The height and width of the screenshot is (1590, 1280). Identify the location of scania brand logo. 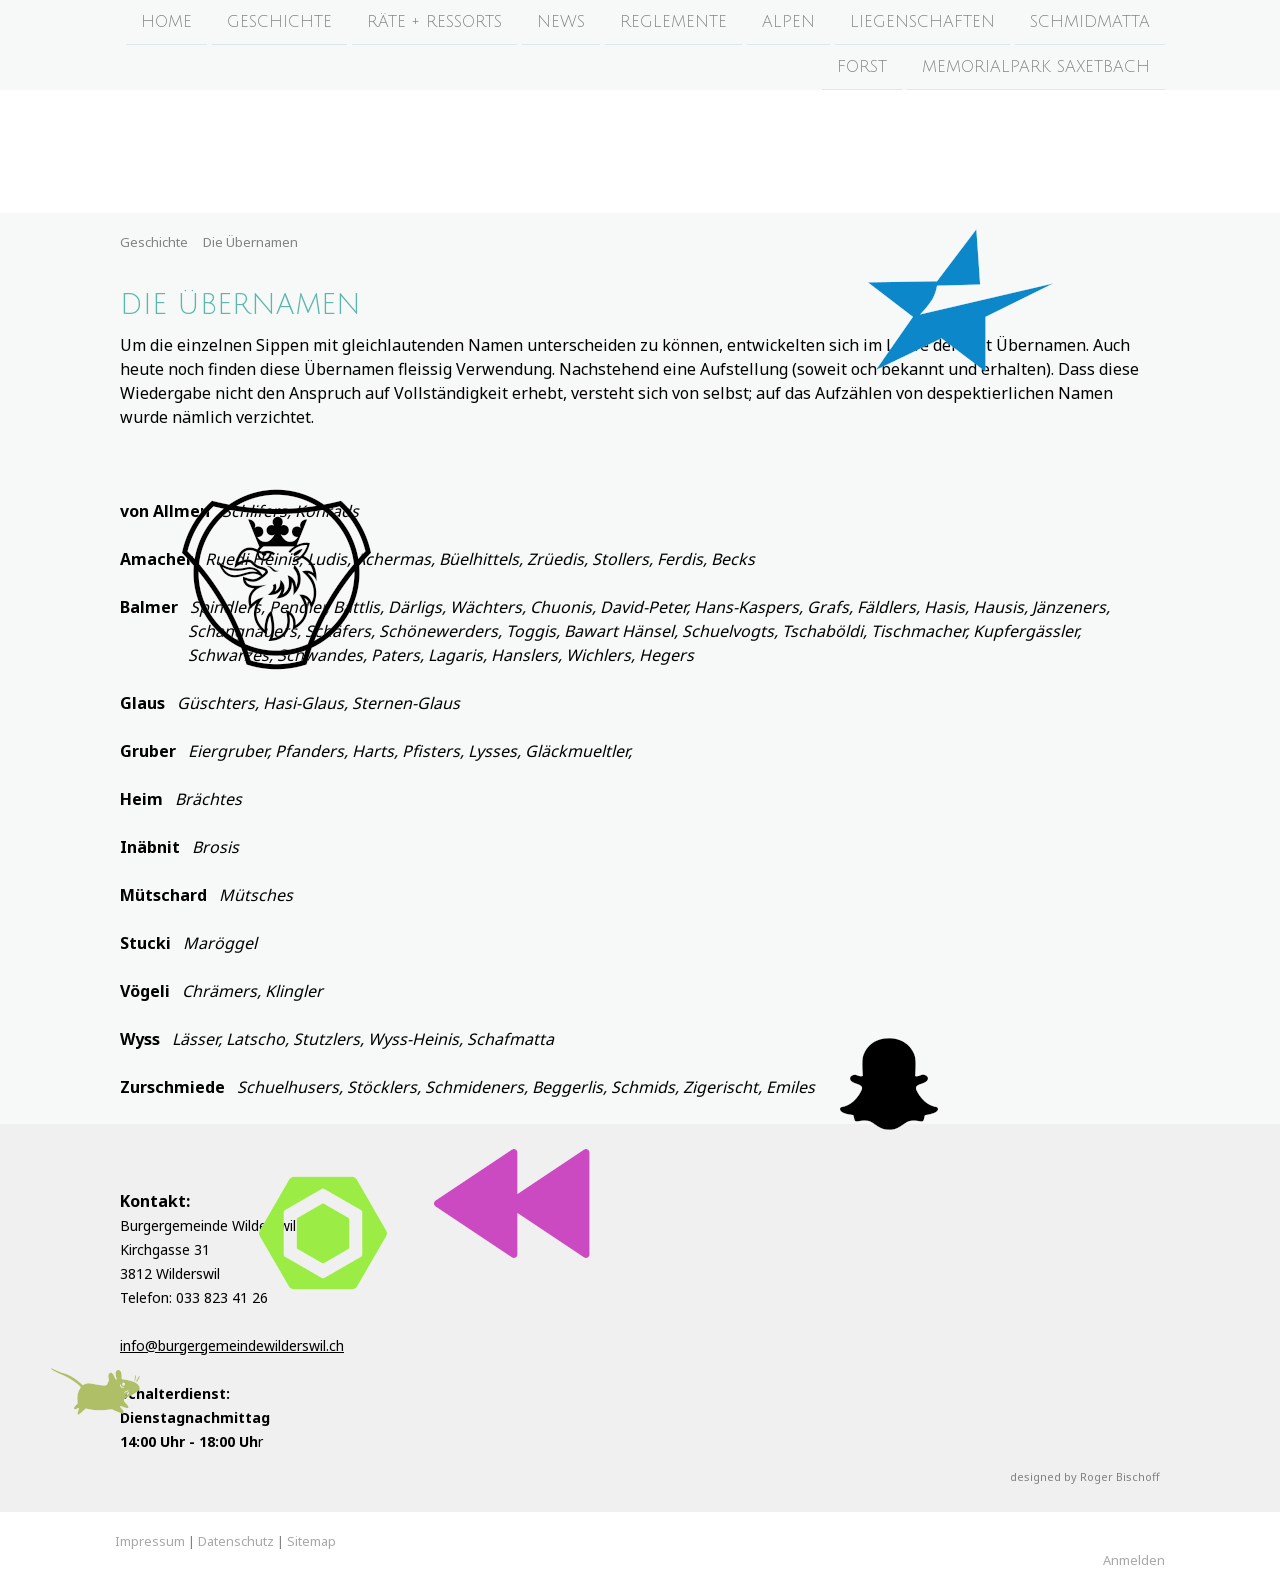
(276, 579).